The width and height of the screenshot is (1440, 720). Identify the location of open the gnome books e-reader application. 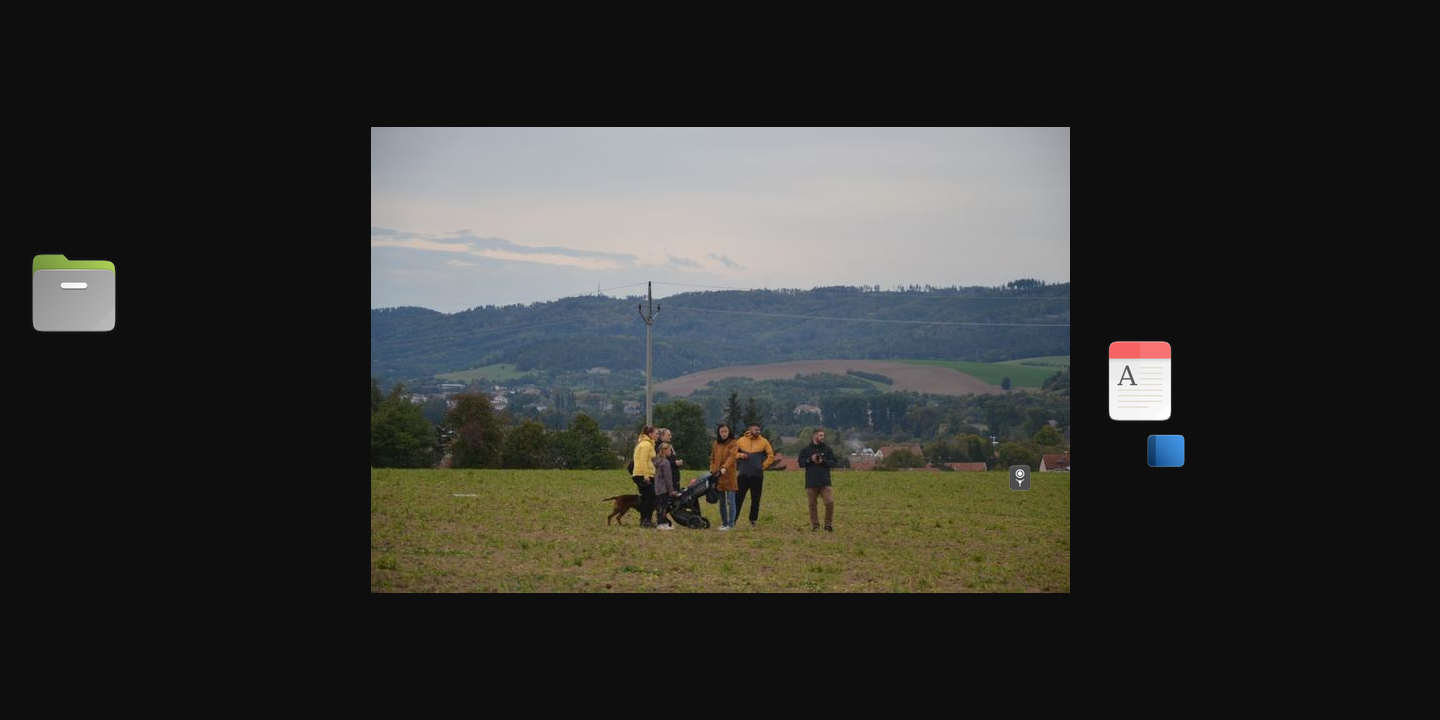
(1140, 381).